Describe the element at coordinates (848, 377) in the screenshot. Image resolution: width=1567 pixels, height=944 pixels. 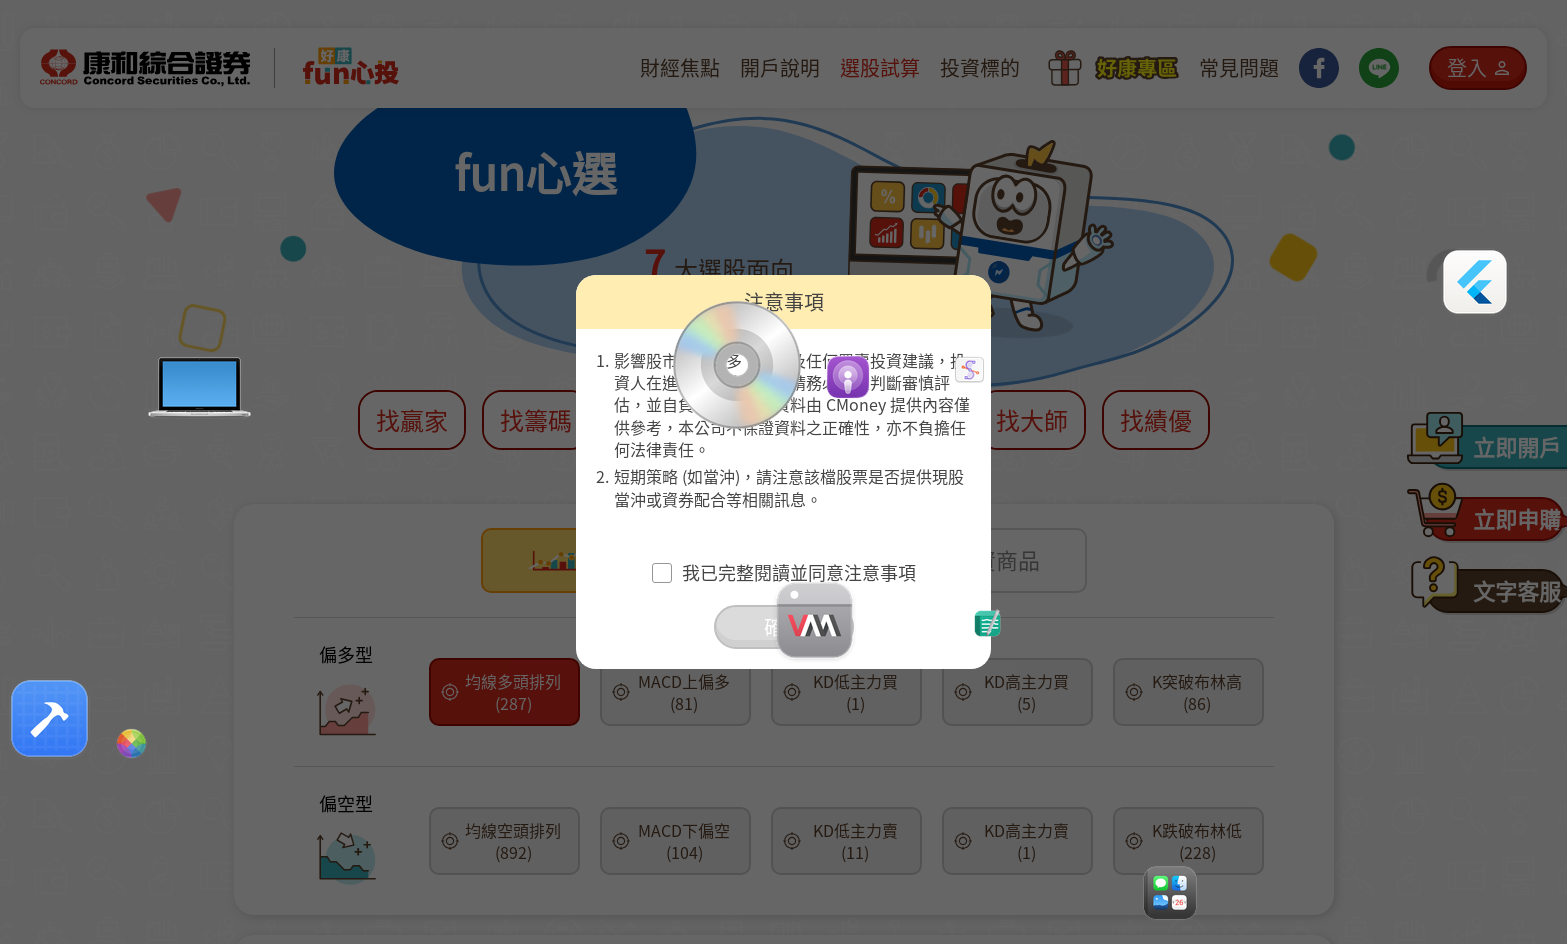
I see `open the podcasts app` at that location.